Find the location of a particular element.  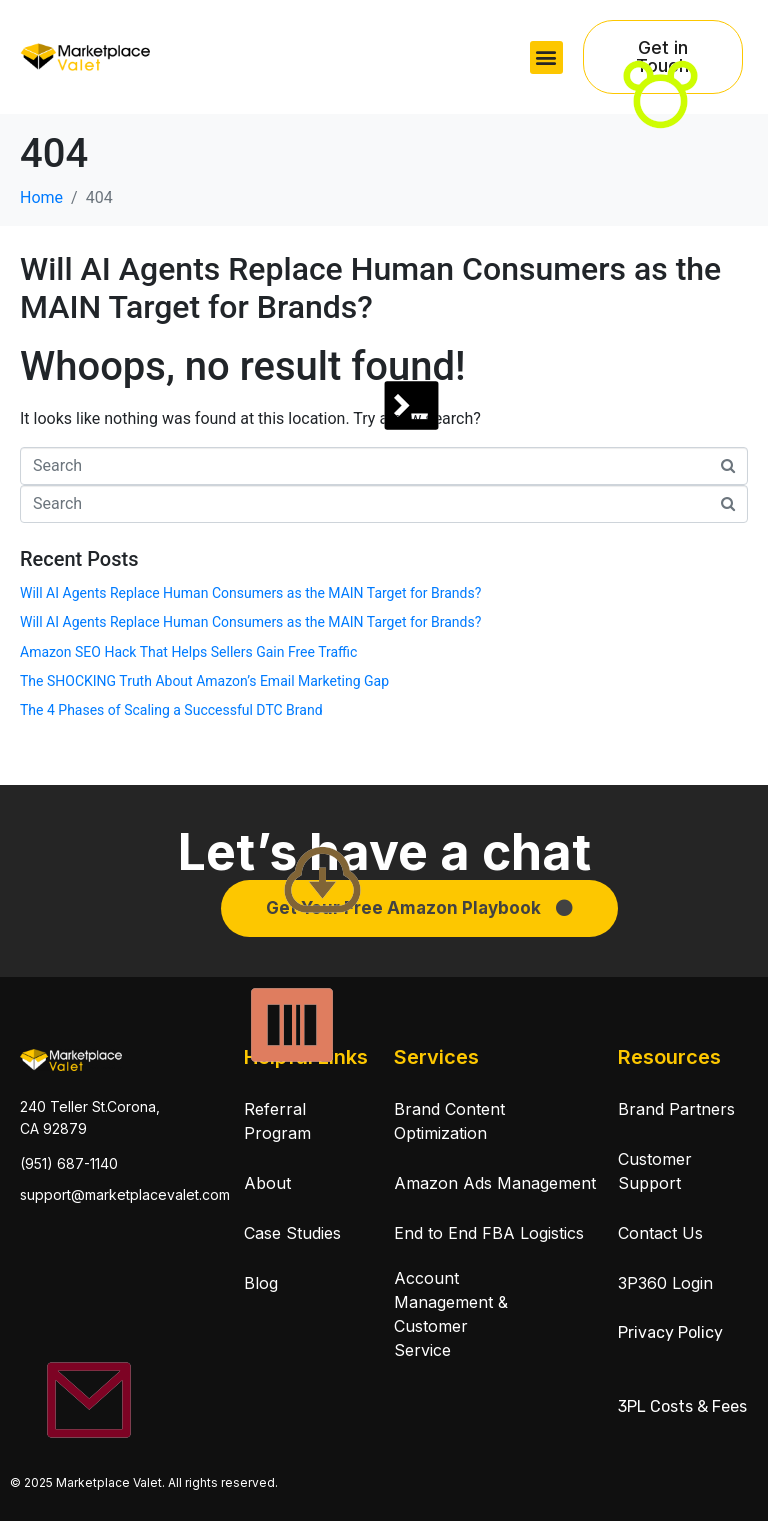

open your email inbox is located at coordinates (89, 1400).